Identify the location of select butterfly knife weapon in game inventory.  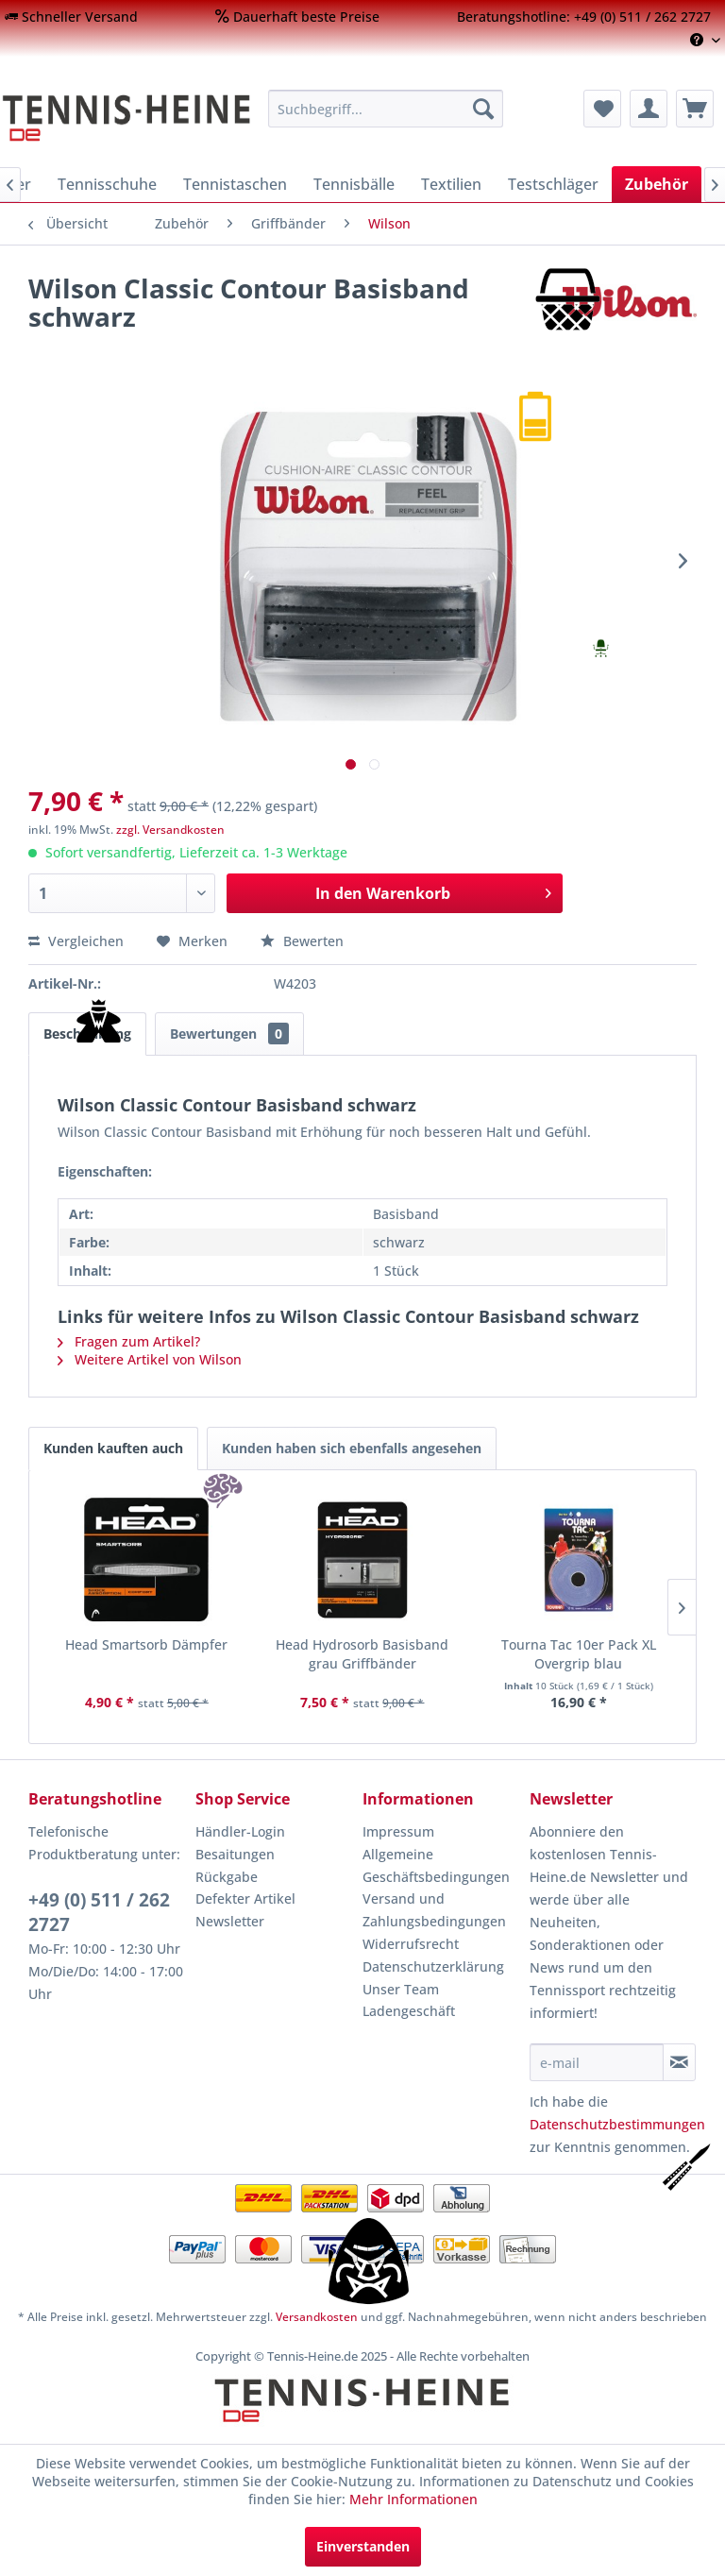
(686, 2167).